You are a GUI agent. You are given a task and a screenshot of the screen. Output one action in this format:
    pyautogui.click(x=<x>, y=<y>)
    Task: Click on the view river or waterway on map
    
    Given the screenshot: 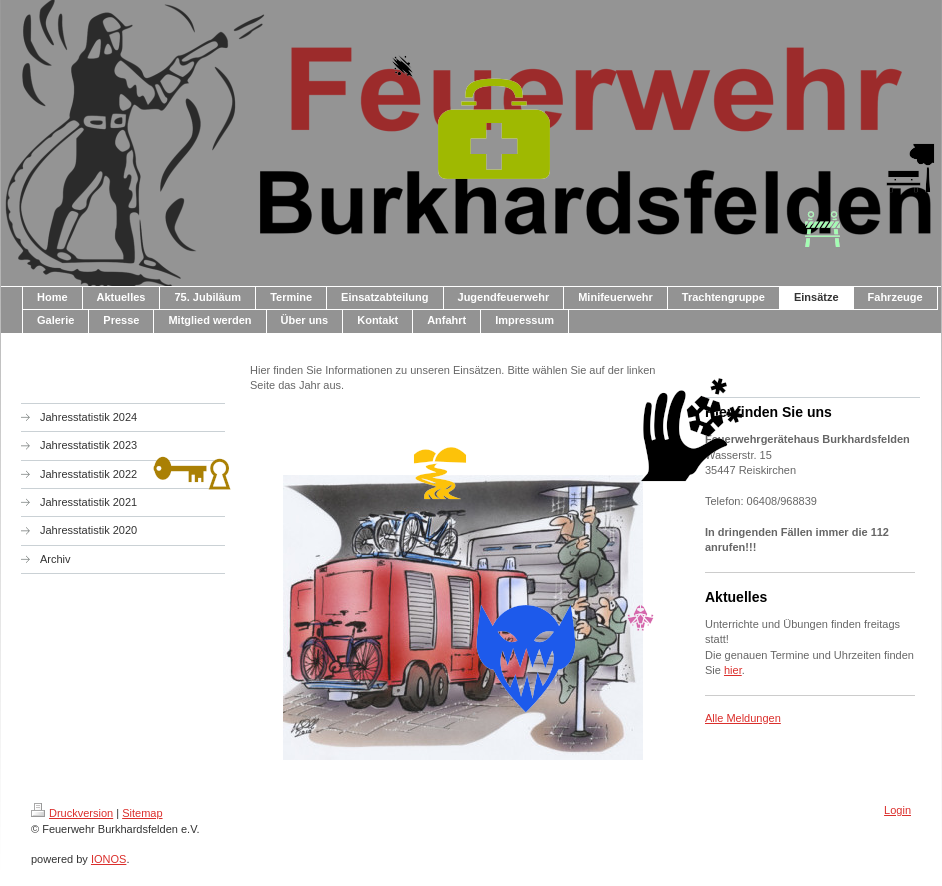 What is the action you would take?
    pyautogui.click(x=440, y=473)
    